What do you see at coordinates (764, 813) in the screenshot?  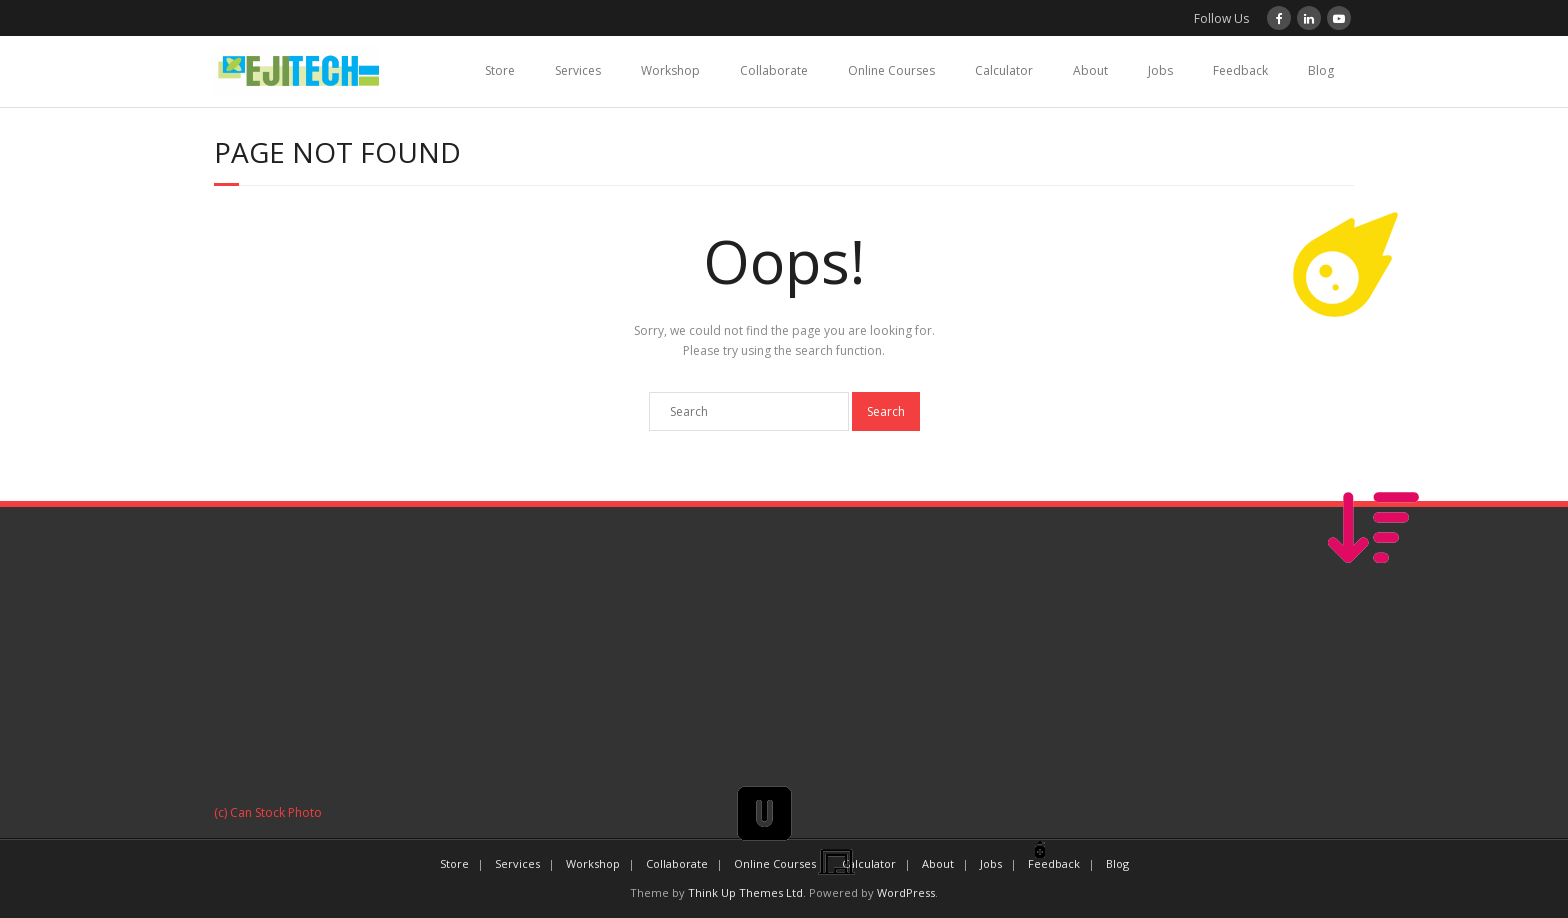 I see `indicates an item or option starting with the letter U` at bounding box center [764, 813].